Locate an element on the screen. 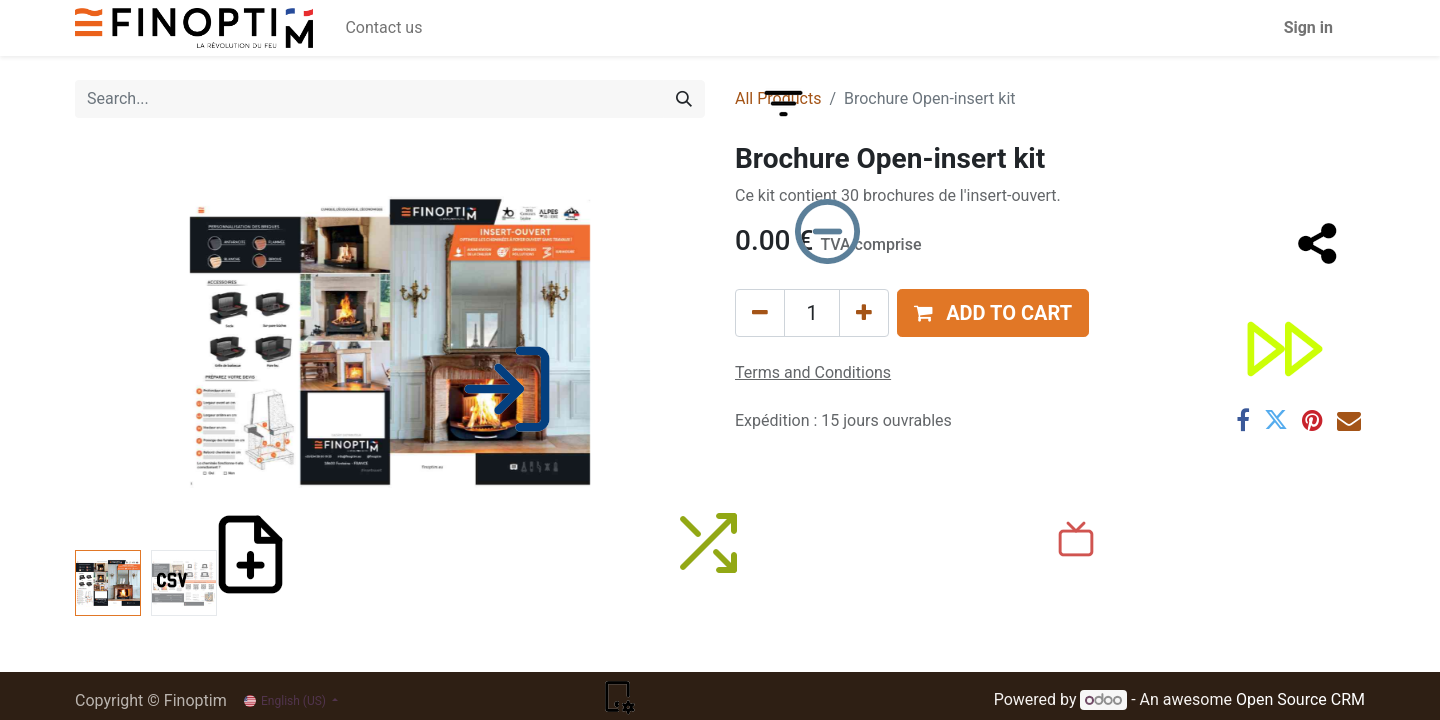 This screenshot has height=720, width=1440. create a new file is located at coordinates (250, 554).